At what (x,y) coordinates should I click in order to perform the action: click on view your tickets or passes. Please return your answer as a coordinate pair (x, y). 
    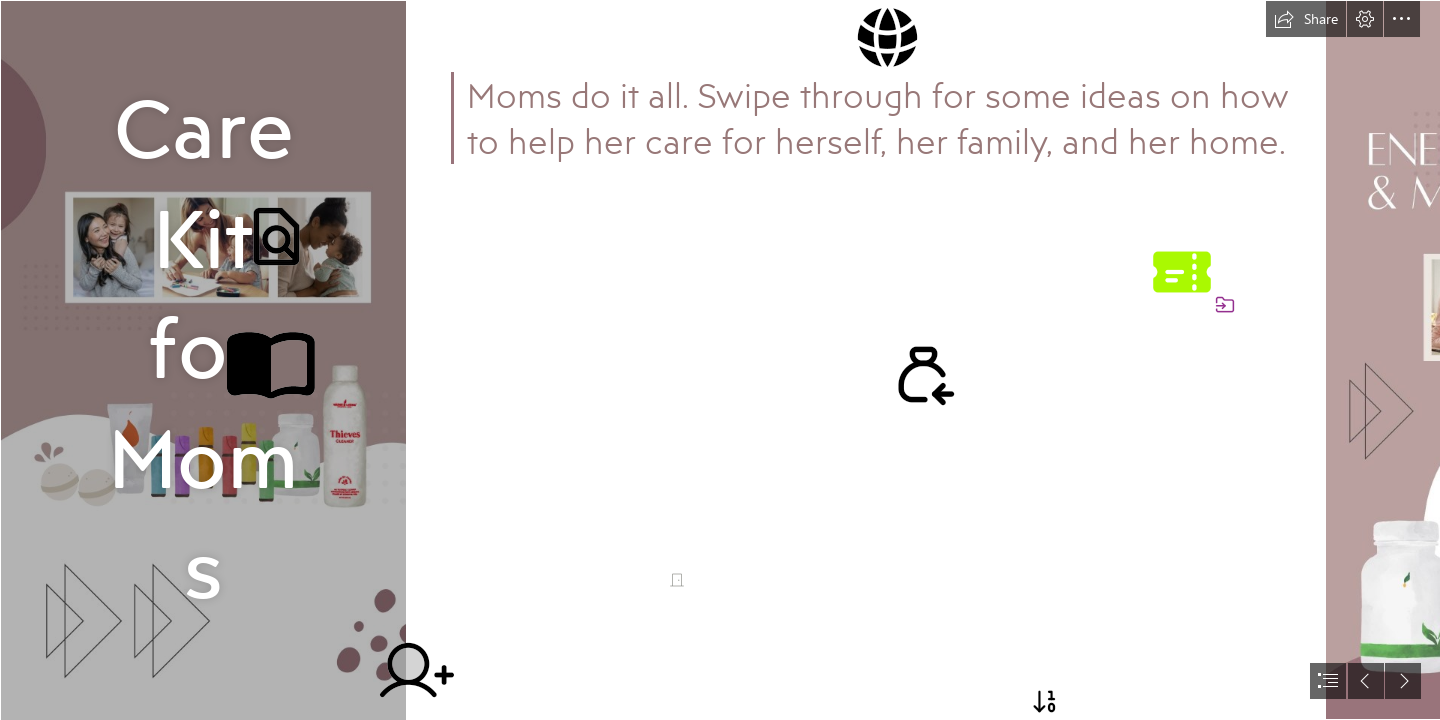
    Looking at the image, I should click on (1182, 272).